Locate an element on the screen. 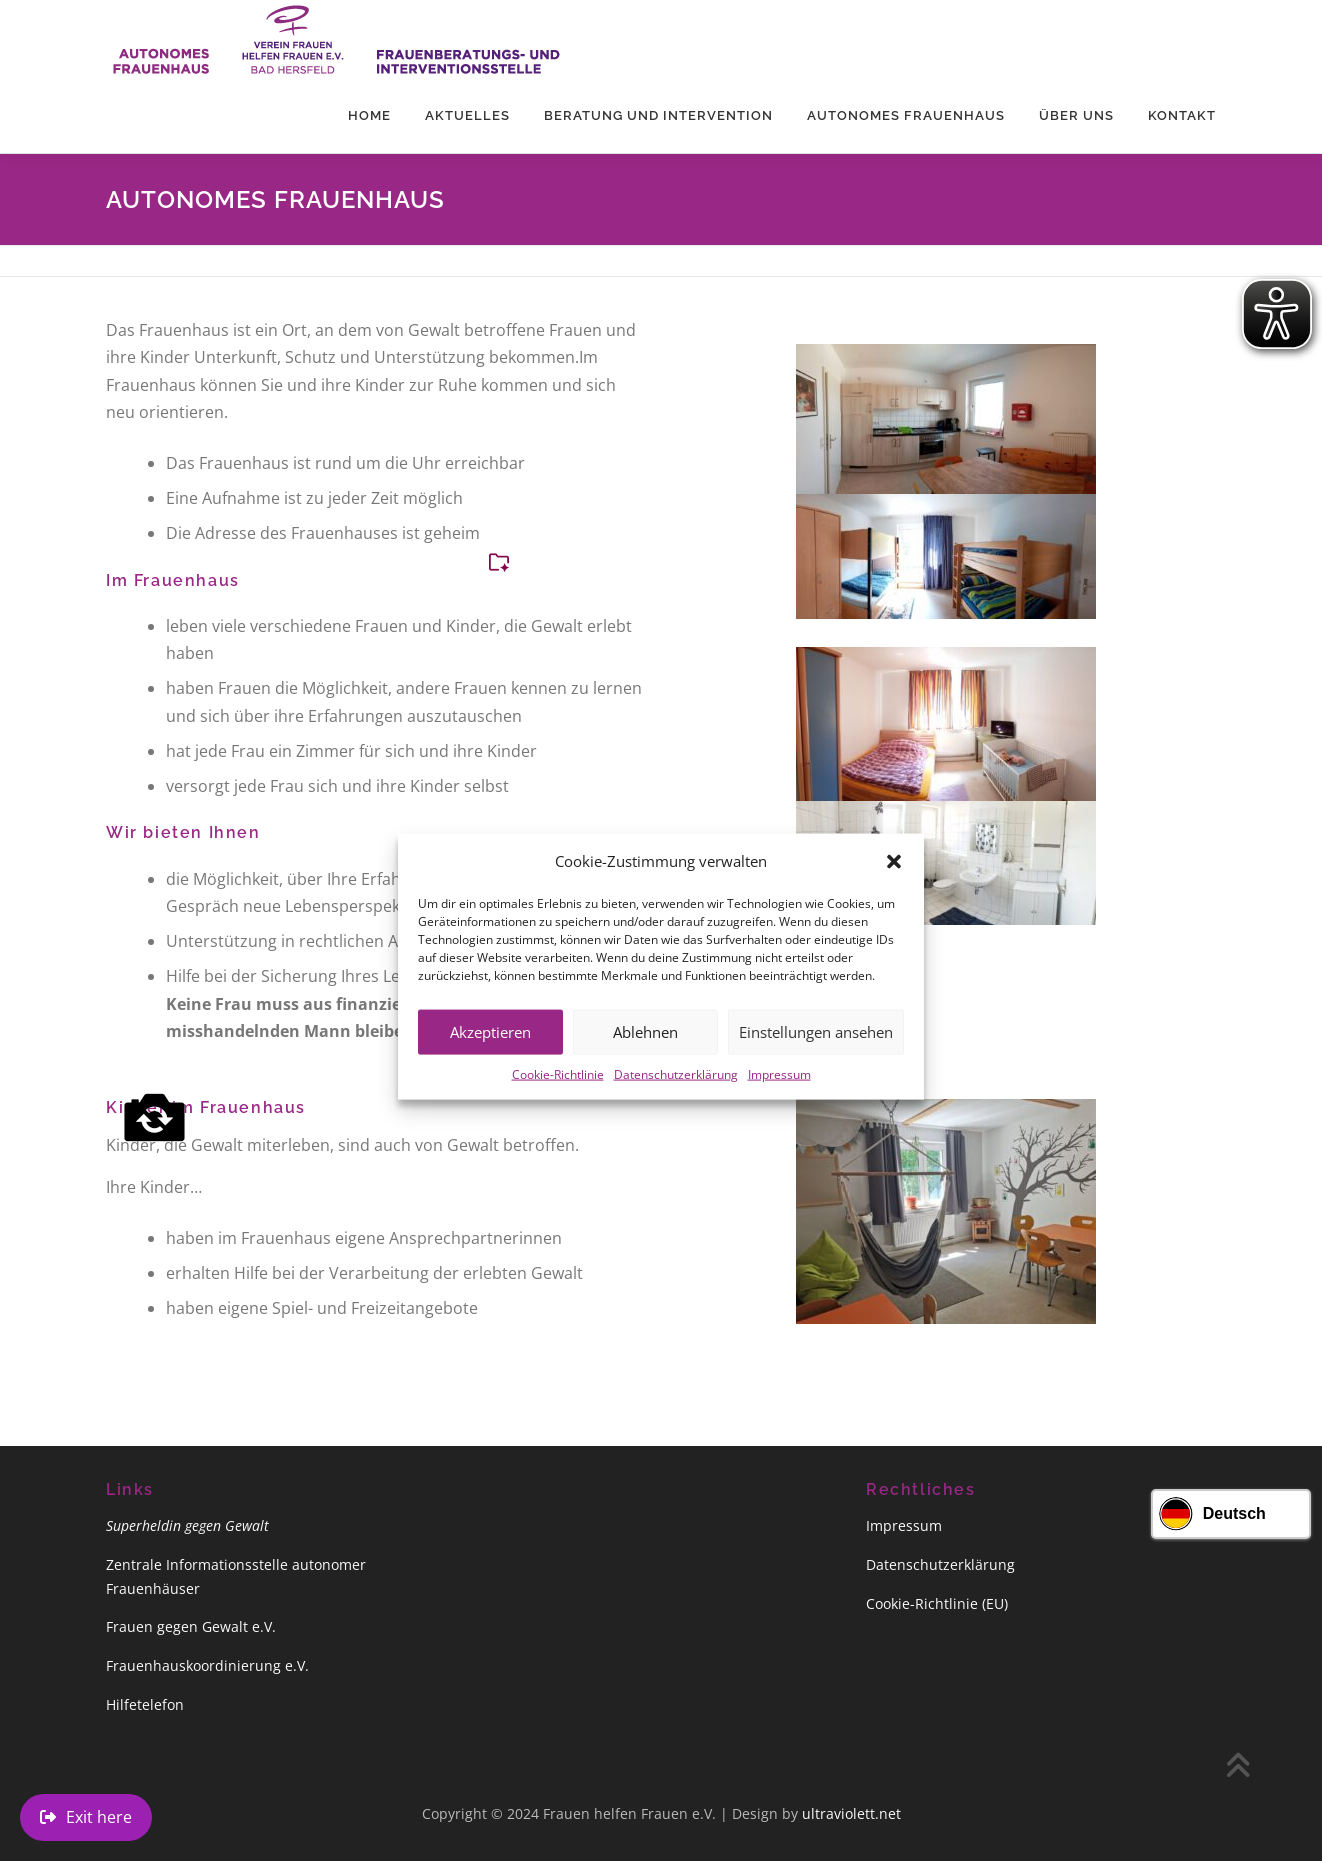 This screenshot has height=1861, width=1322. switch between front and rear camera is located at coordinates (154, 1117).